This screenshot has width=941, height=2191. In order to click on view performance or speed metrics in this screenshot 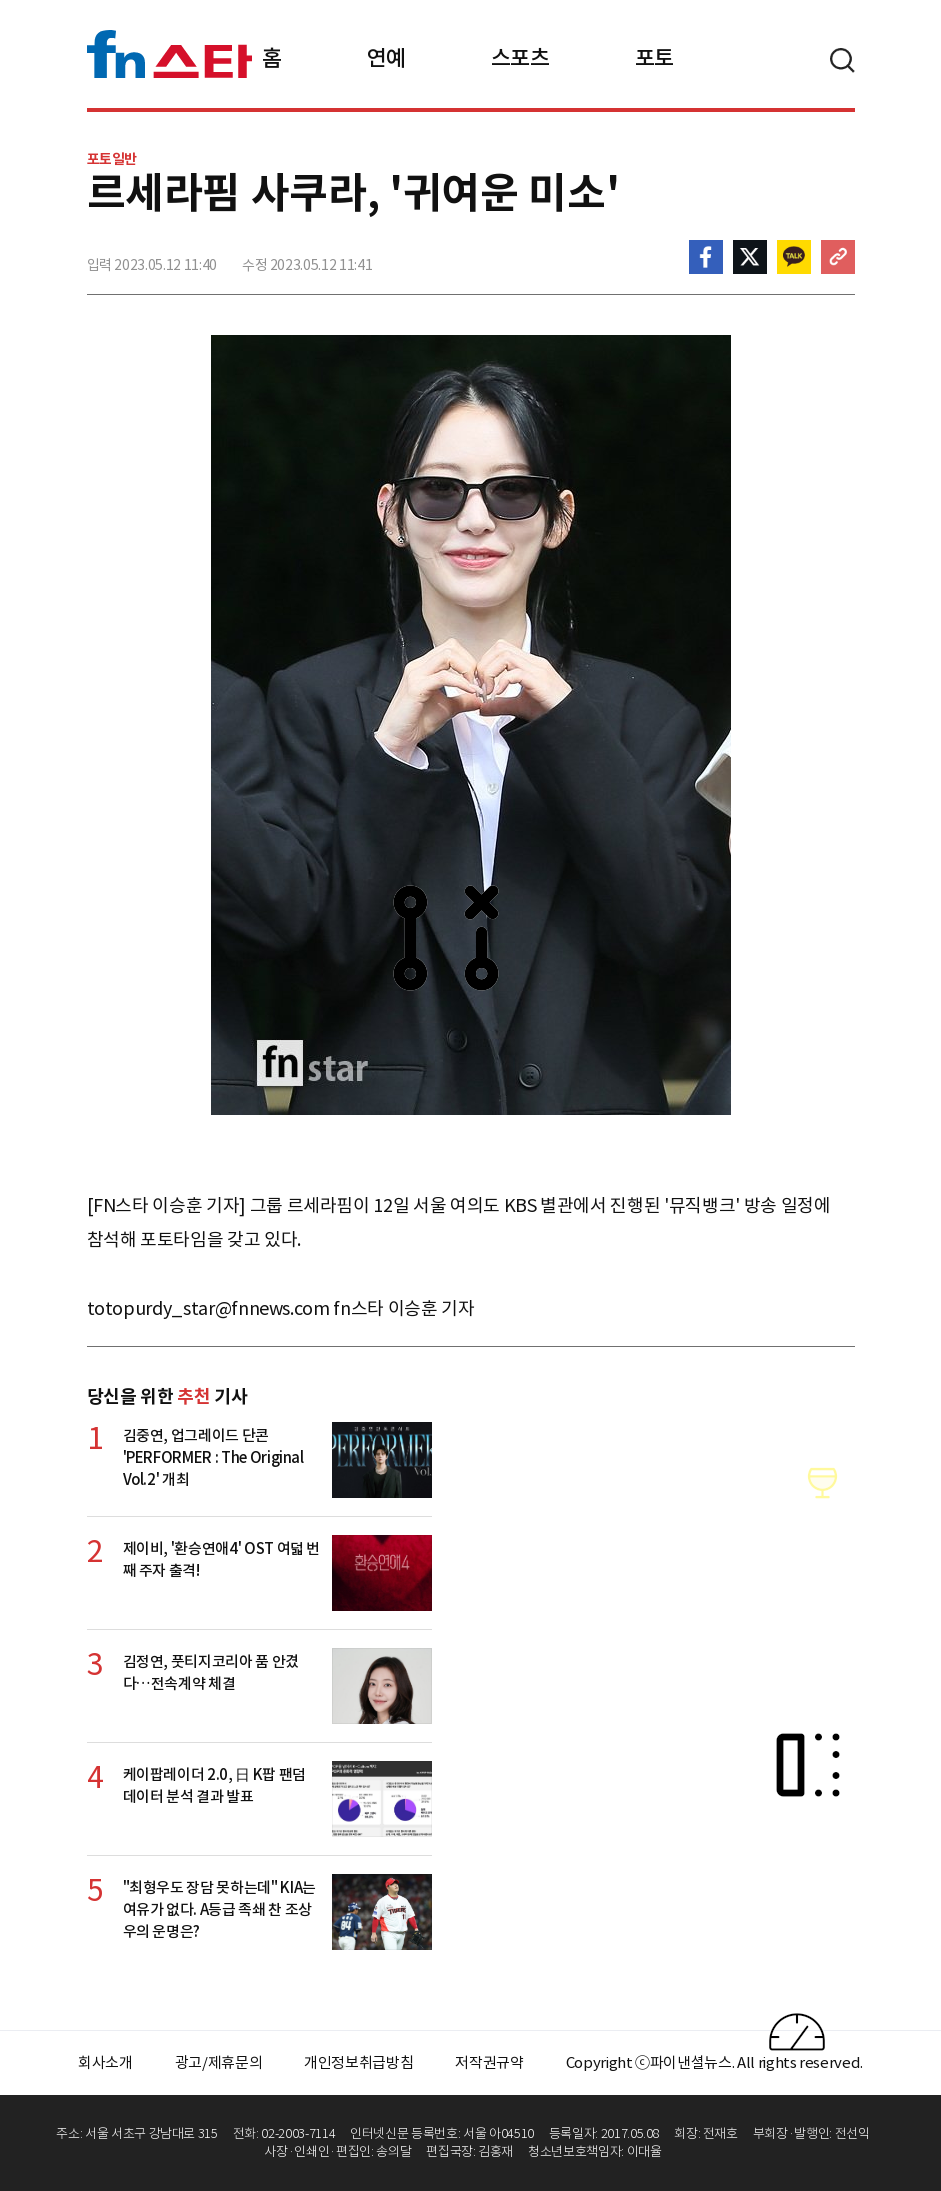, I will do `click(797, 2035)`.